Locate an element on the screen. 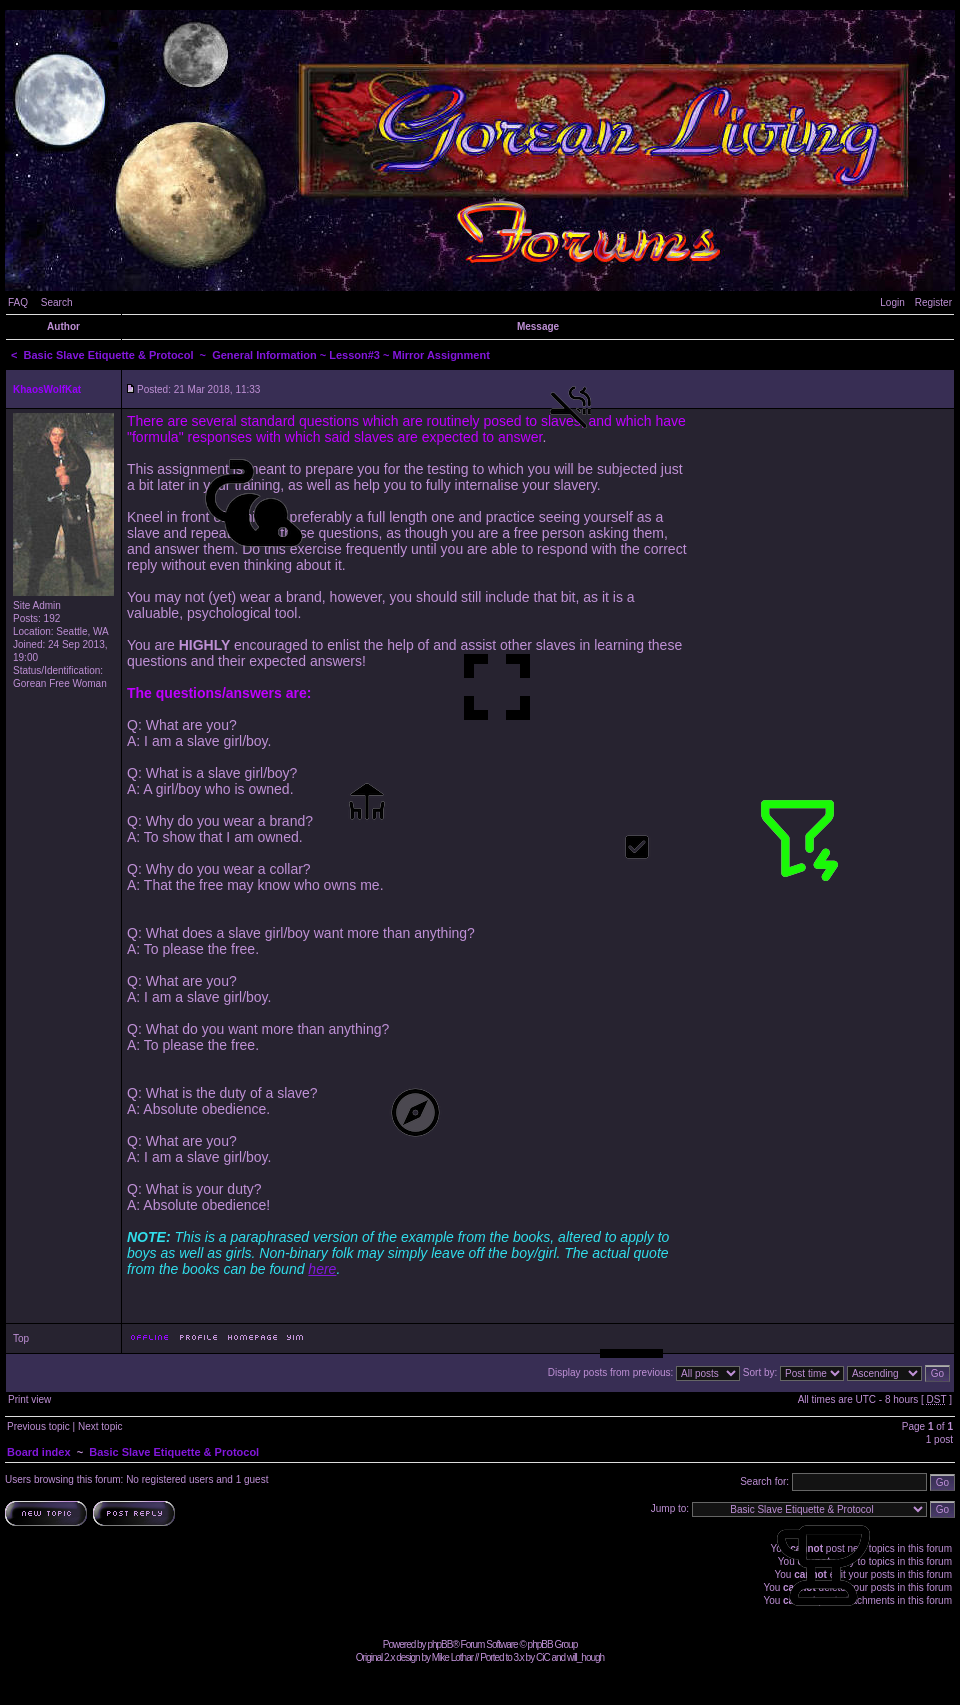  apply quick or instant filtering is located at coordinates (797, 836).